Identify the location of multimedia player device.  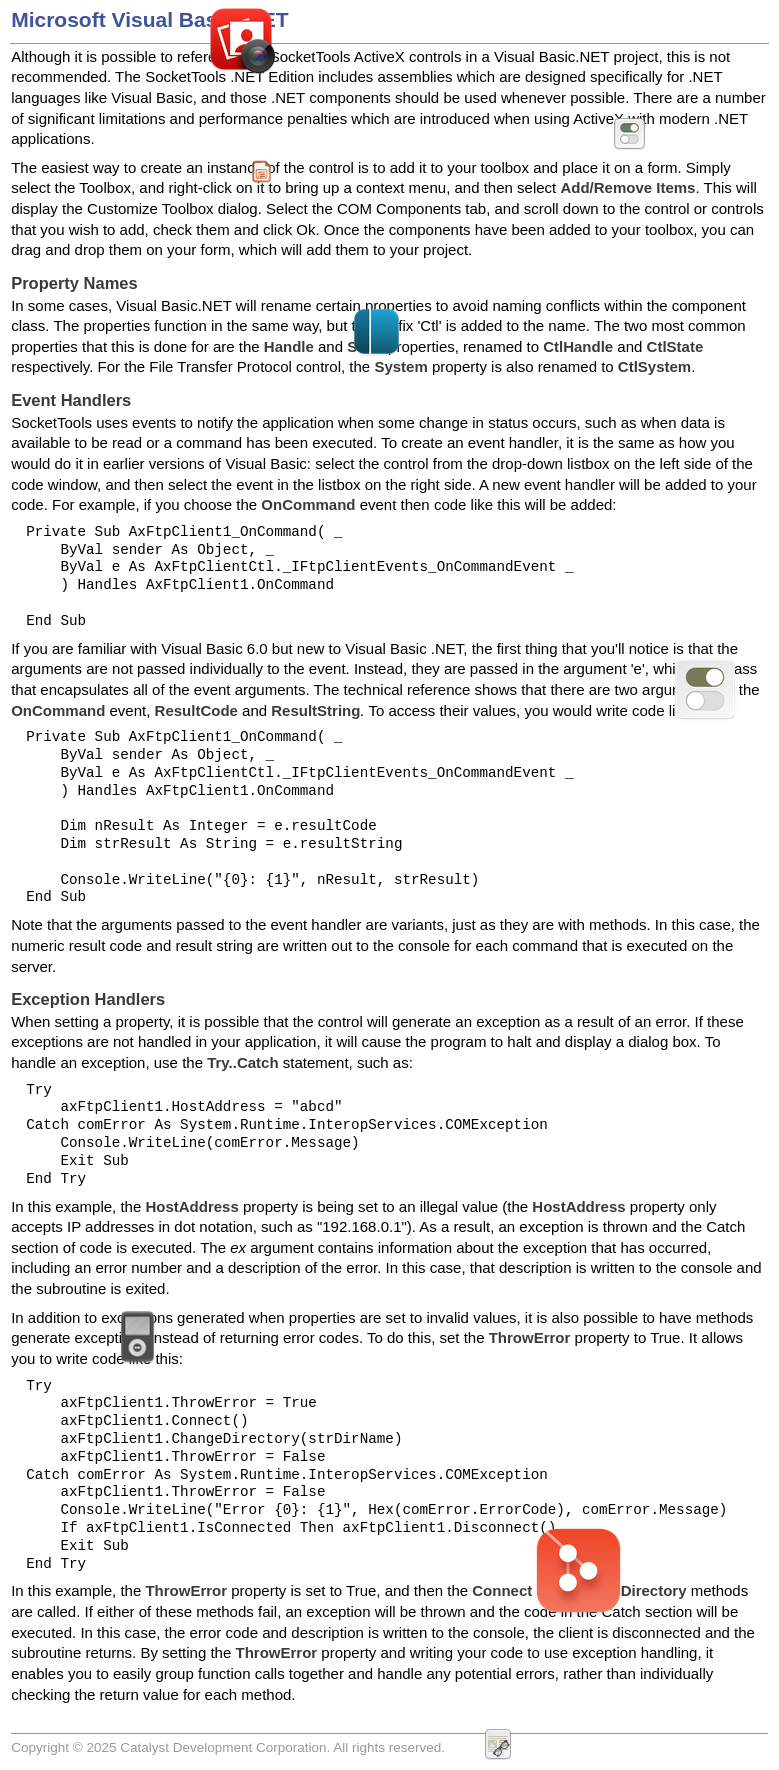
(137, 1336).